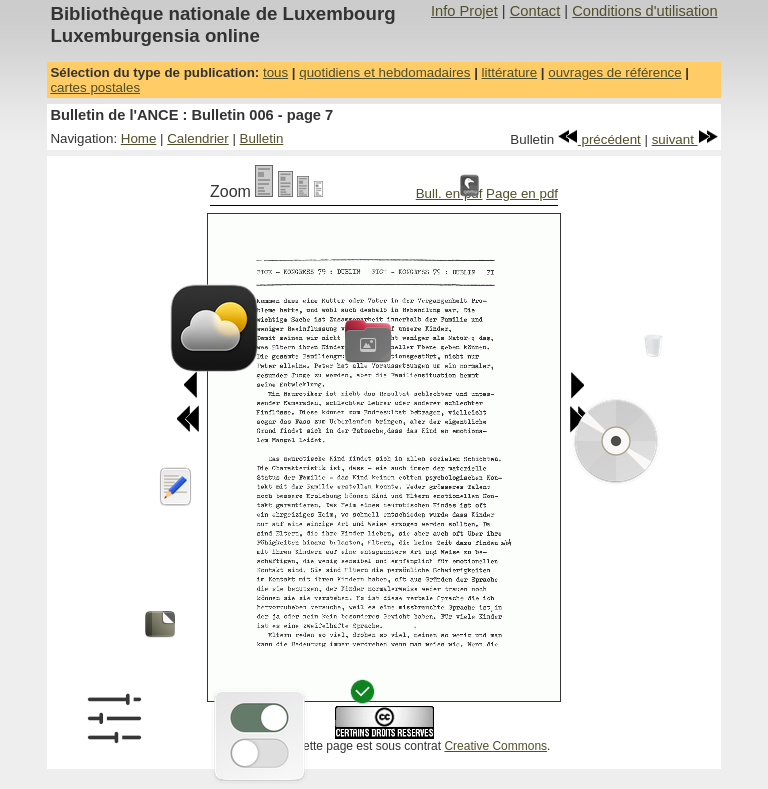  Describe the element at coordinates (160, 623) in the screenshot. I see `change desktop wallpaper settings` at that location.